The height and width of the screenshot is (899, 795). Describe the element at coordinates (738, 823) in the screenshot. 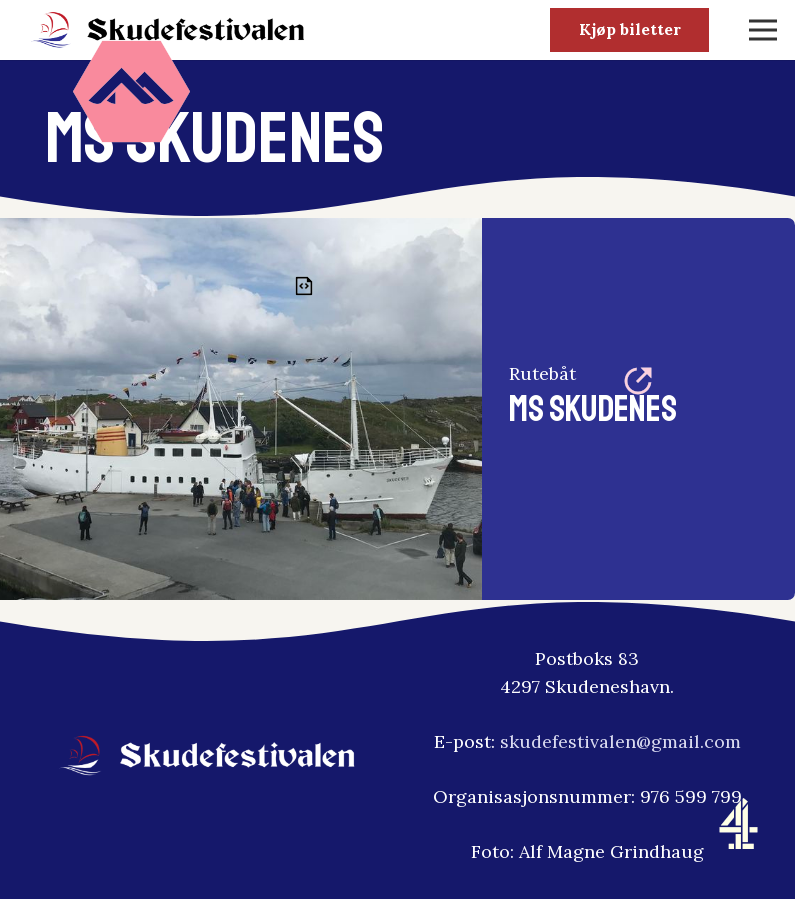

I see `Channel 4 logo` at that location.